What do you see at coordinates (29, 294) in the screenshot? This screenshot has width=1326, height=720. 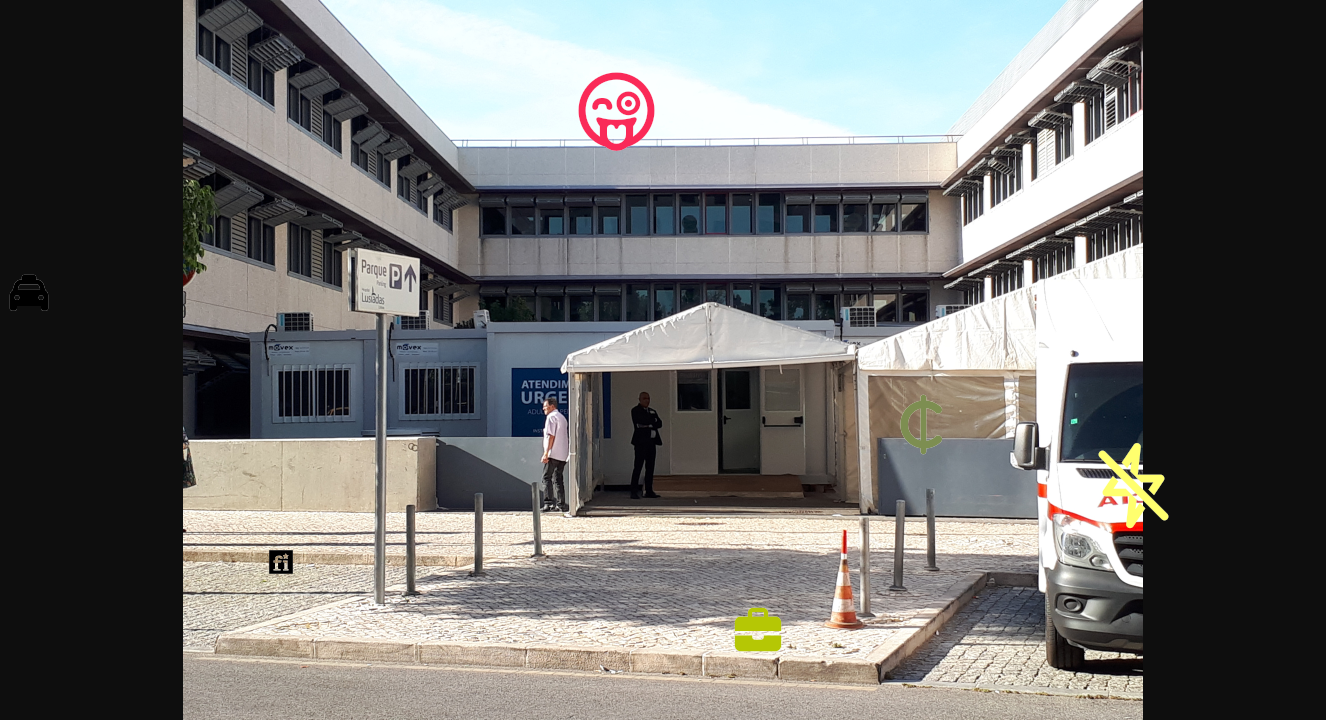 I see `request a taxi or cab ride` at bounding box center [29, 294].